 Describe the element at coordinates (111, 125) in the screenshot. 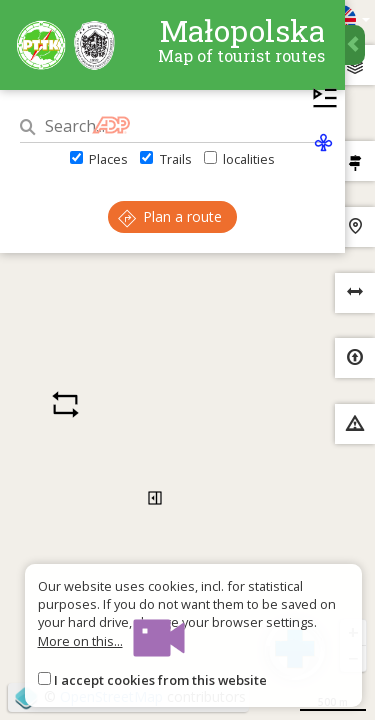

I see `access ADP payroll and HR services` at that location.